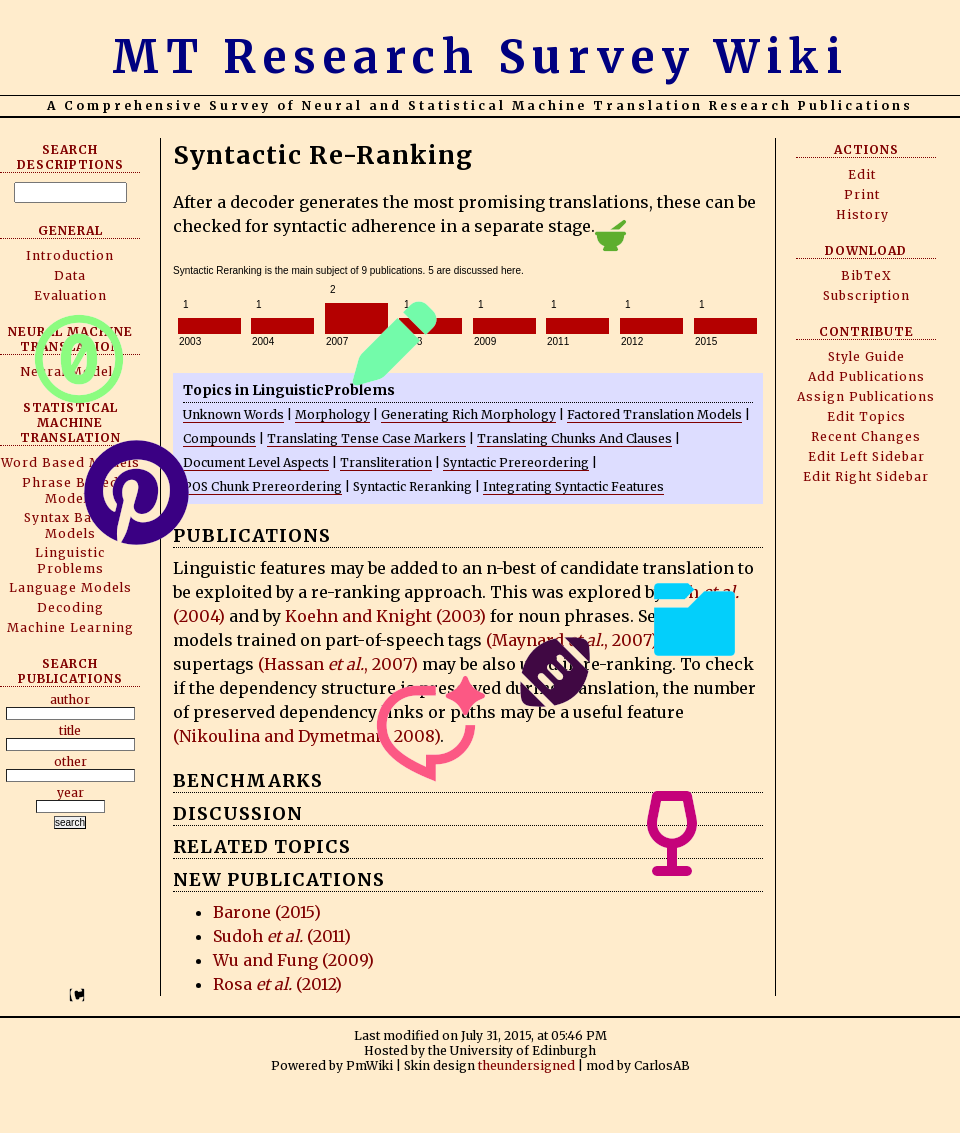  Describe the element at coordinates (136, 492) in the screenshot. I see `open the Pinterest app` at that location.